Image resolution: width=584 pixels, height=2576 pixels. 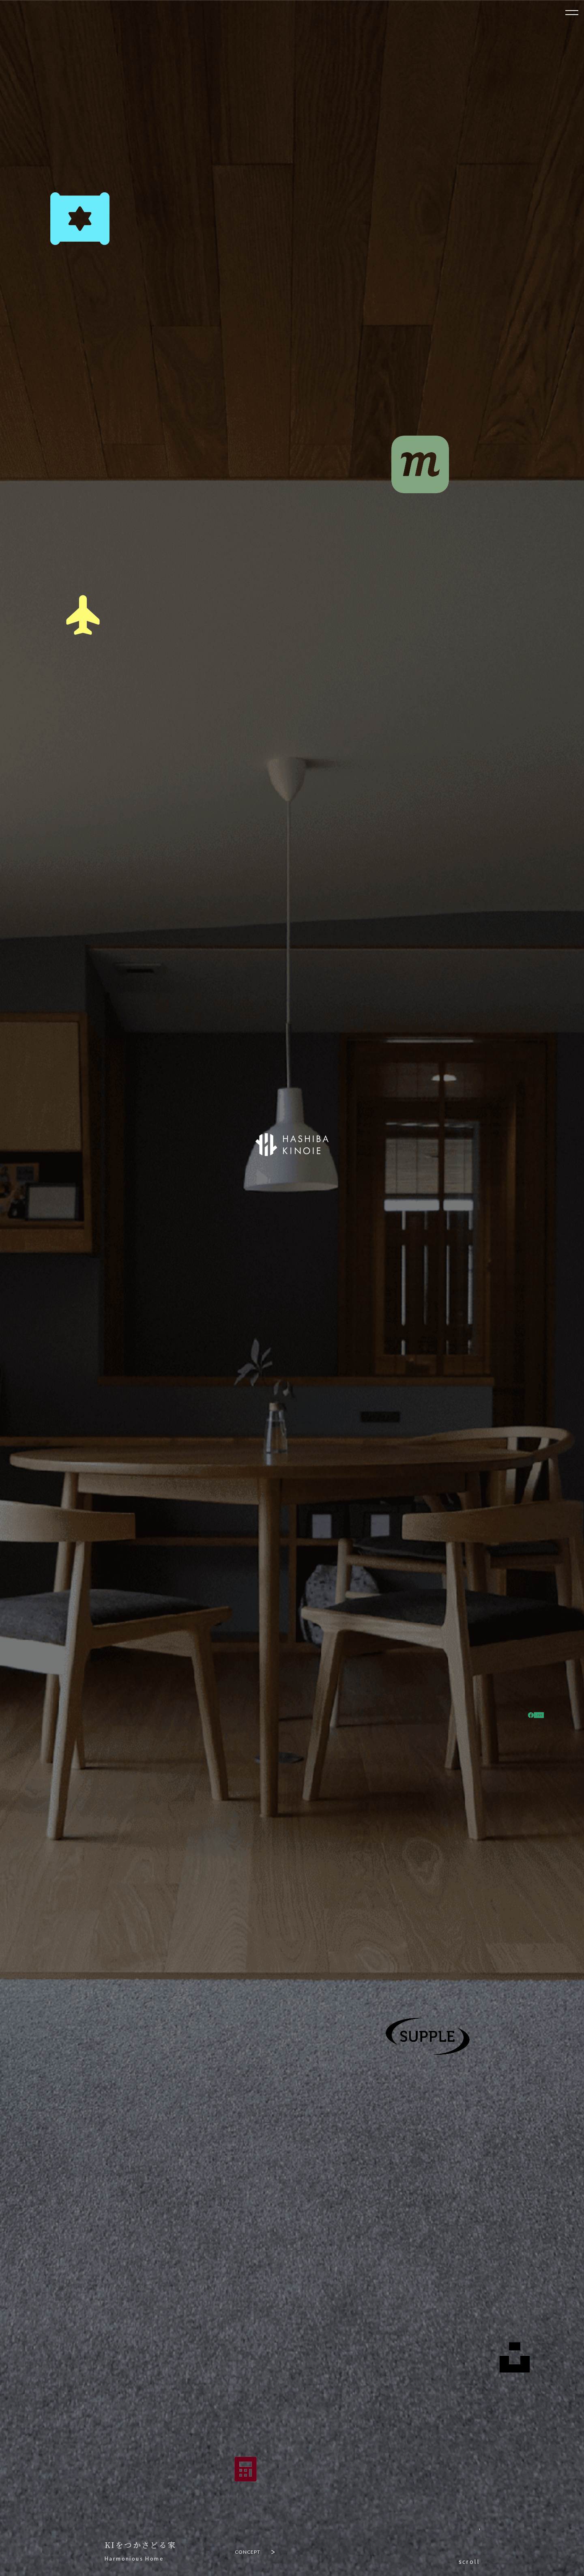 I want to click on supple brand logo, so click(x=427, y=2039).